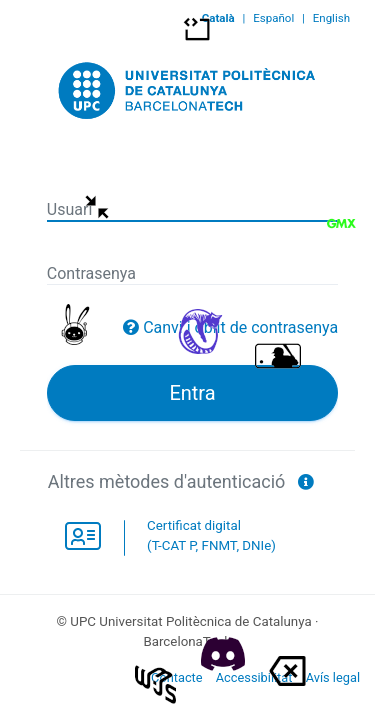  What do you see at coordinates (97, 207) in the screenshot?
I see `collapse or minimize an expanded view` at bounding box center [97, 207].